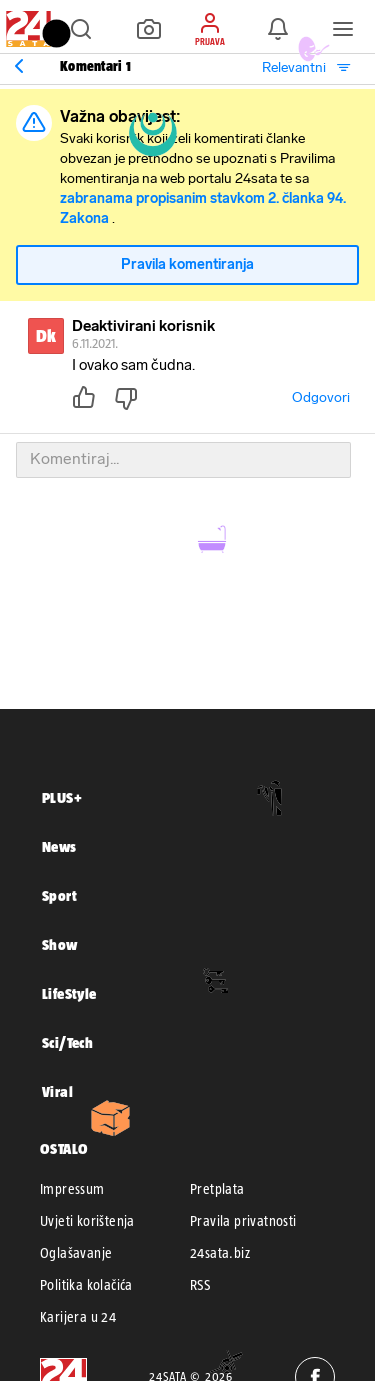 Image resolution: width=375 pixels, height=1381 pixels. I want to click on view your collection of keys or access credentials, so click(215, 980).